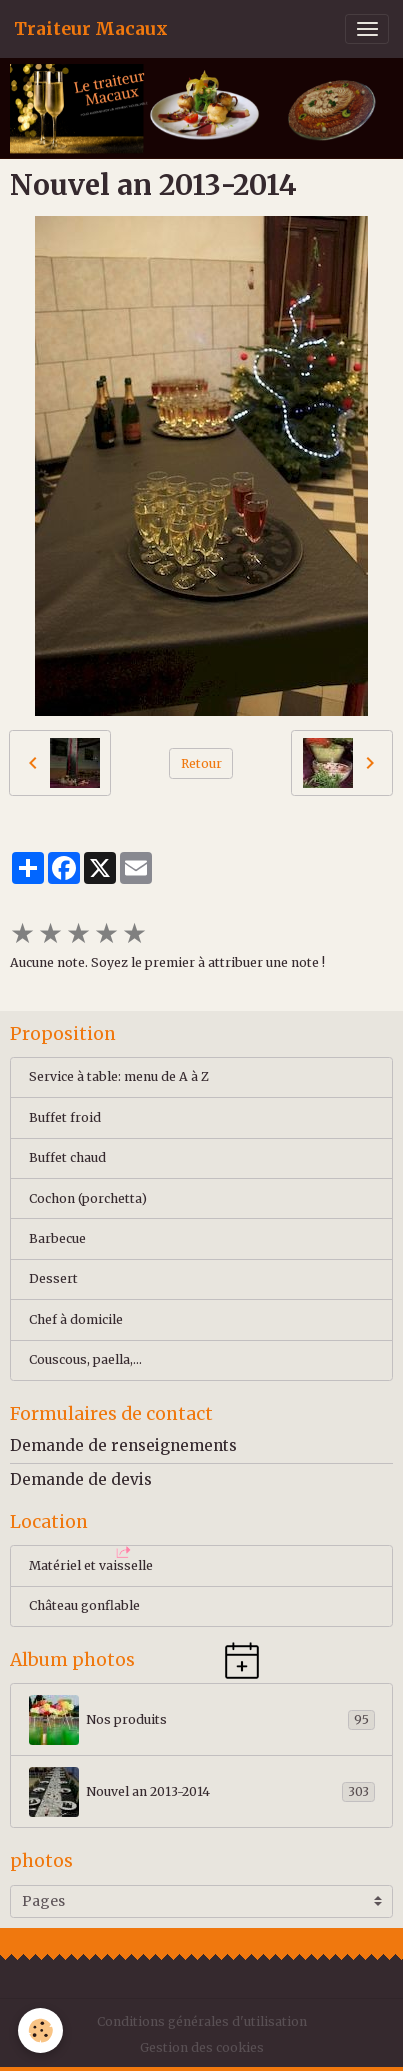 The width and height of the screenshot is (403, 2071). Describe the element at coordinates (242, 1662) in the screenshot. I see `add a new calendar event` at that location.